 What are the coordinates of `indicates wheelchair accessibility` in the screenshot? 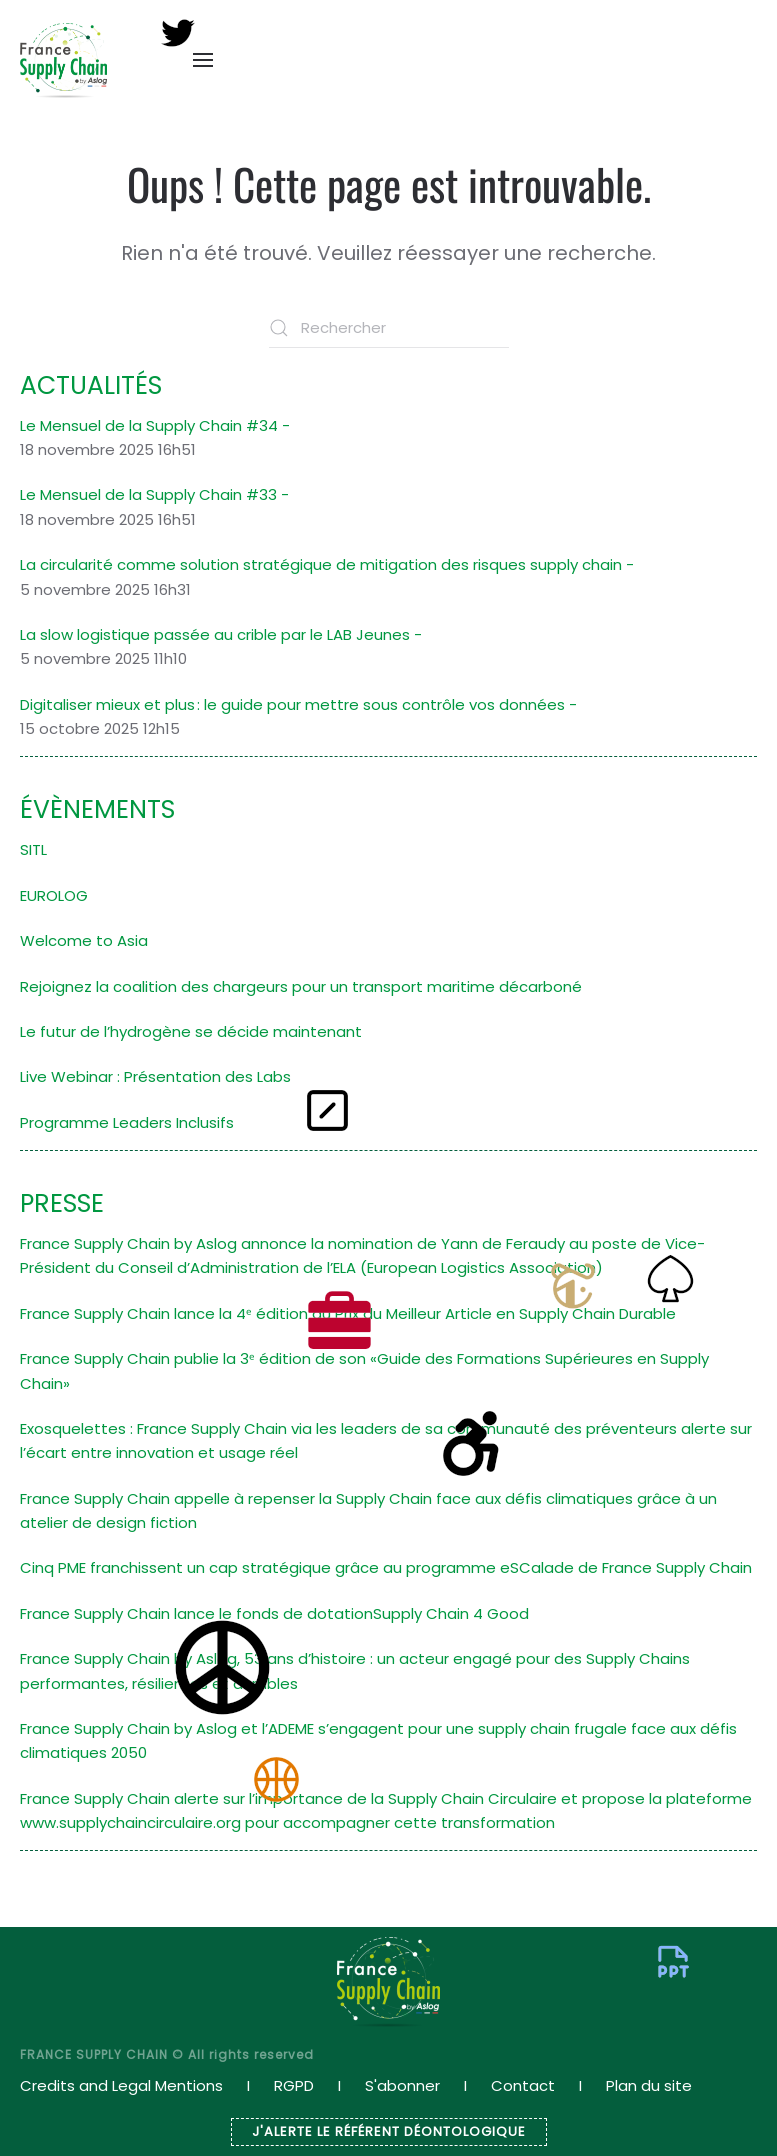 It's located at (471, 1443).